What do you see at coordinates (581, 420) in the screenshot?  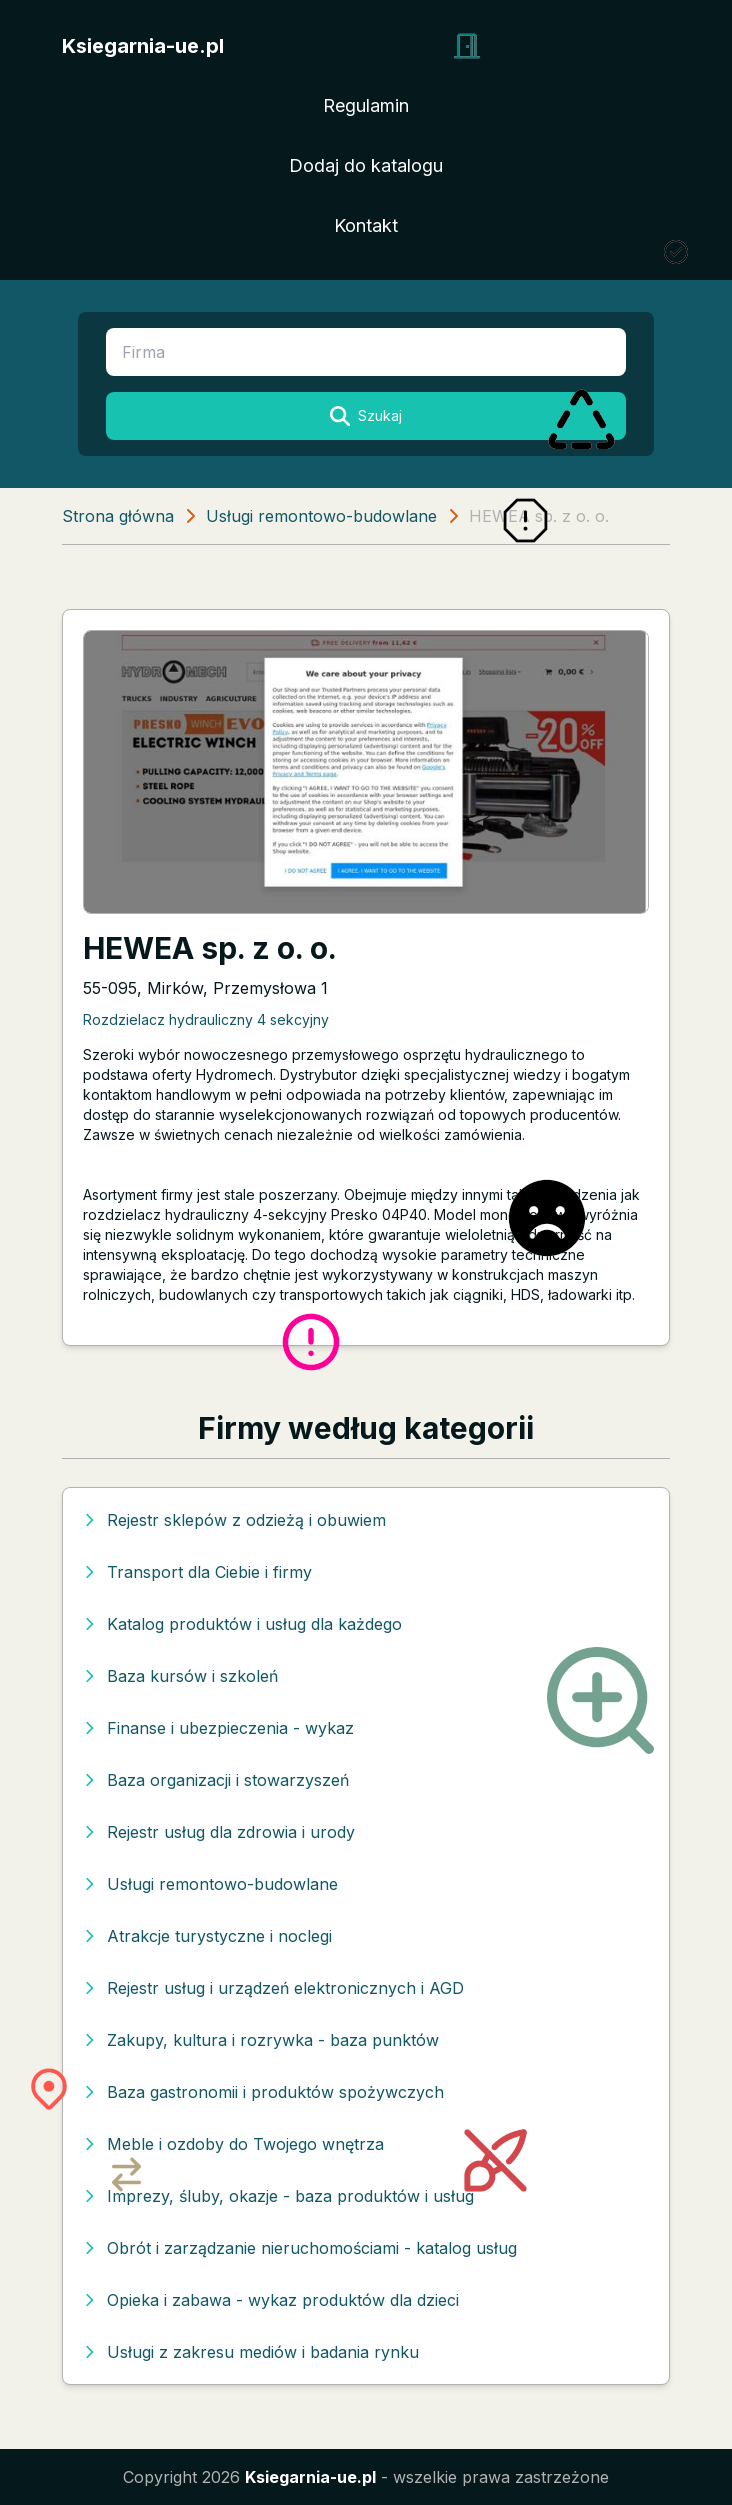 I see `indicates a recycling or refresh cycle` at bounding box center [581, 420].